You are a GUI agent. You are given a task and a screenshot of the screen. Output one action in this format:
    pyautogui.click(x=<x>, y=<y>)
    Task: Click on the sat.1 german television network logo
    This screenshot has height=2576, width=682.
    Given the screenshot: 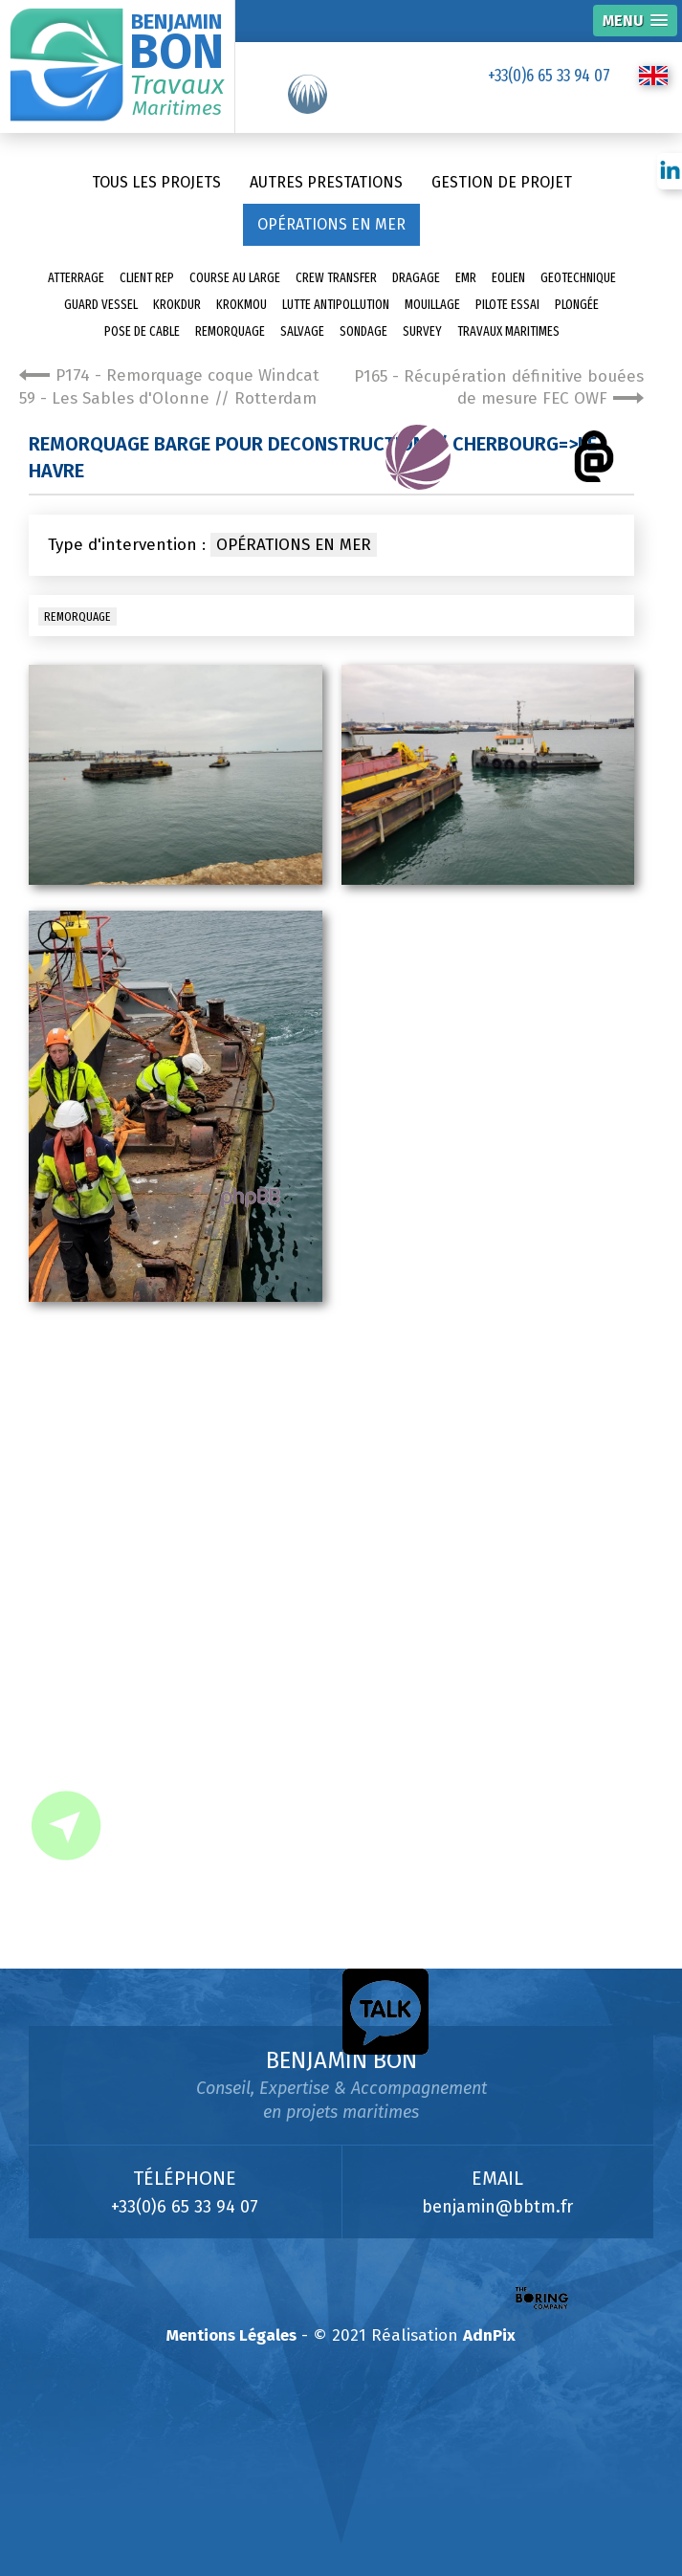 What is the action you would take?
    pyautogui.click(x=418, y=457)
    